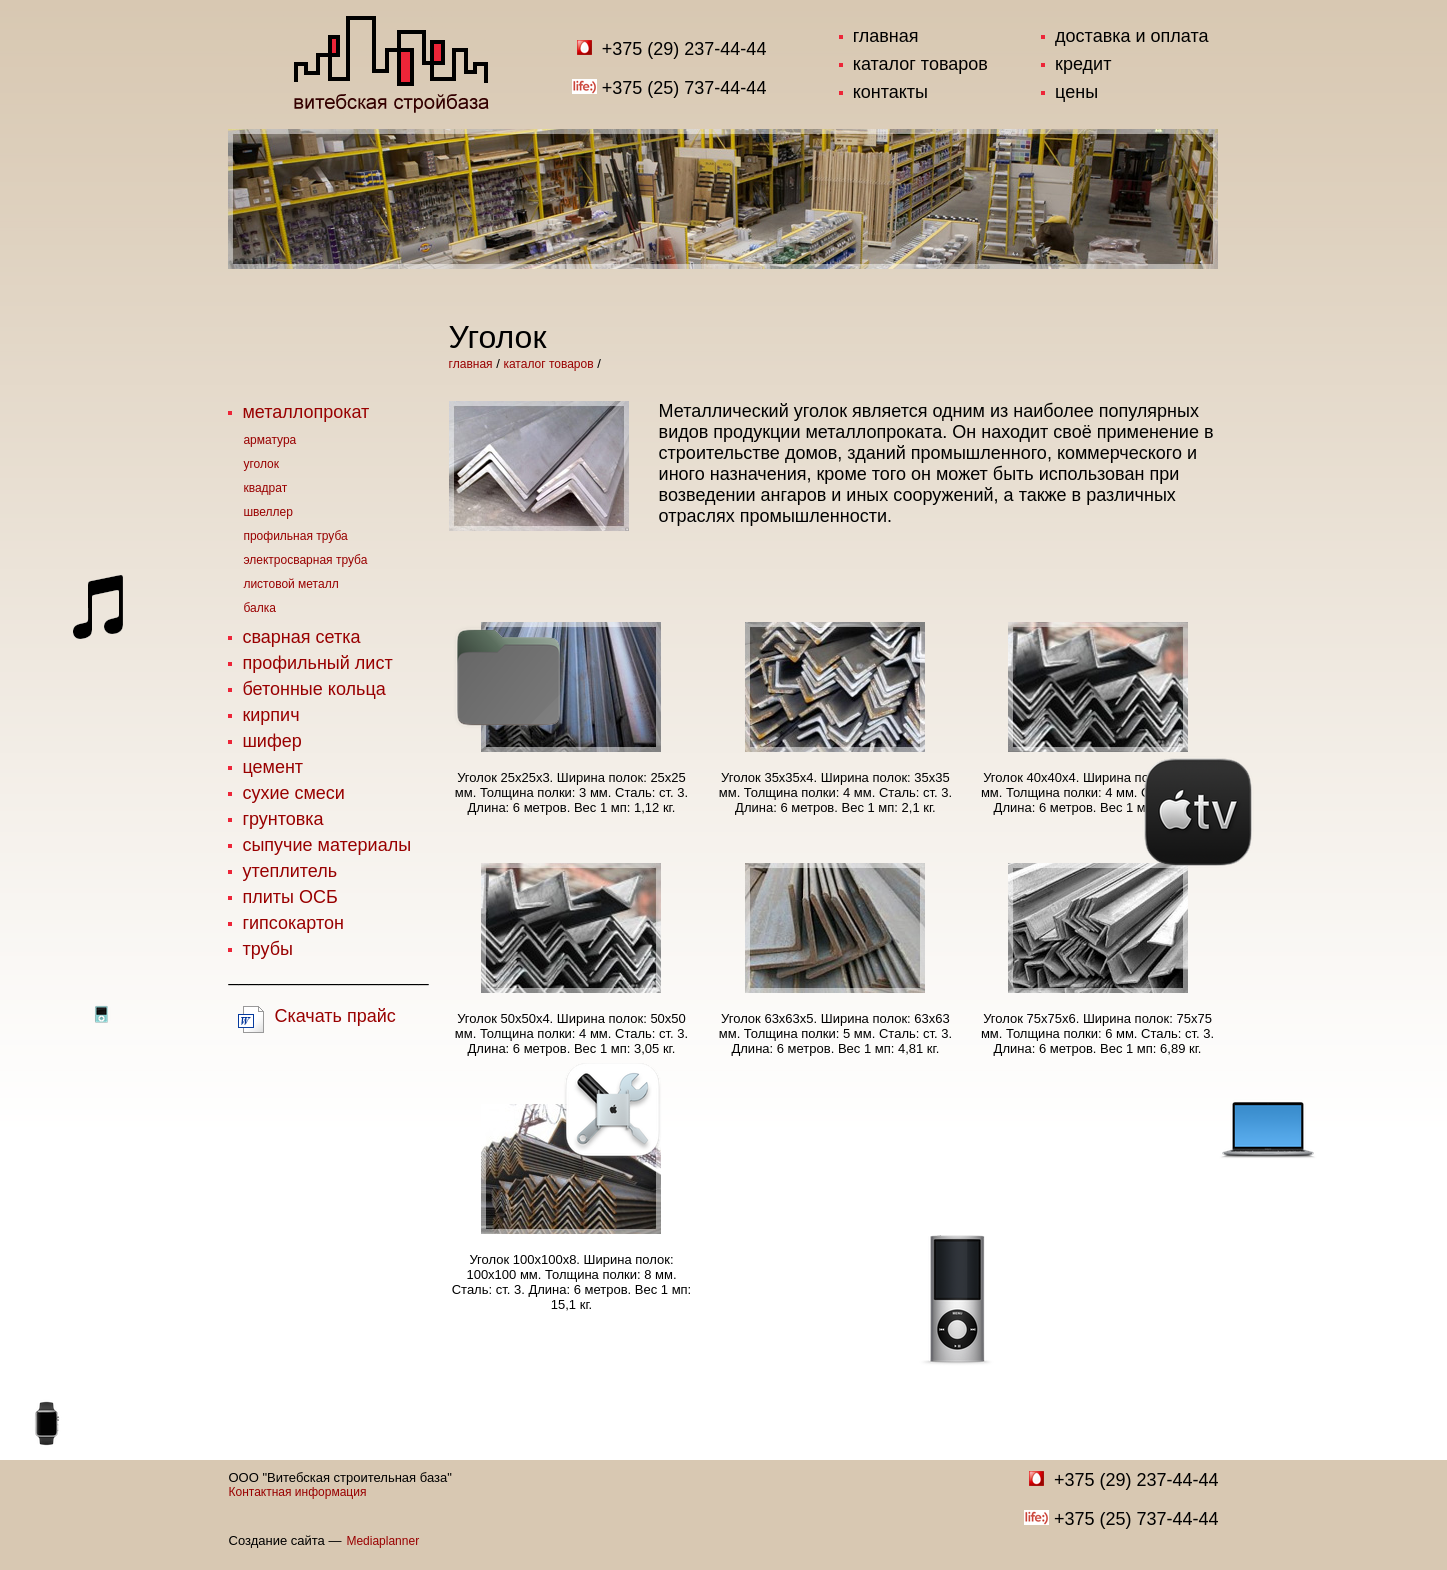 The image size is (1447, 1570). Describe the element at coordinates (100, 607) in the screenshot. I see `access your music folder in the sidebar` at that location.